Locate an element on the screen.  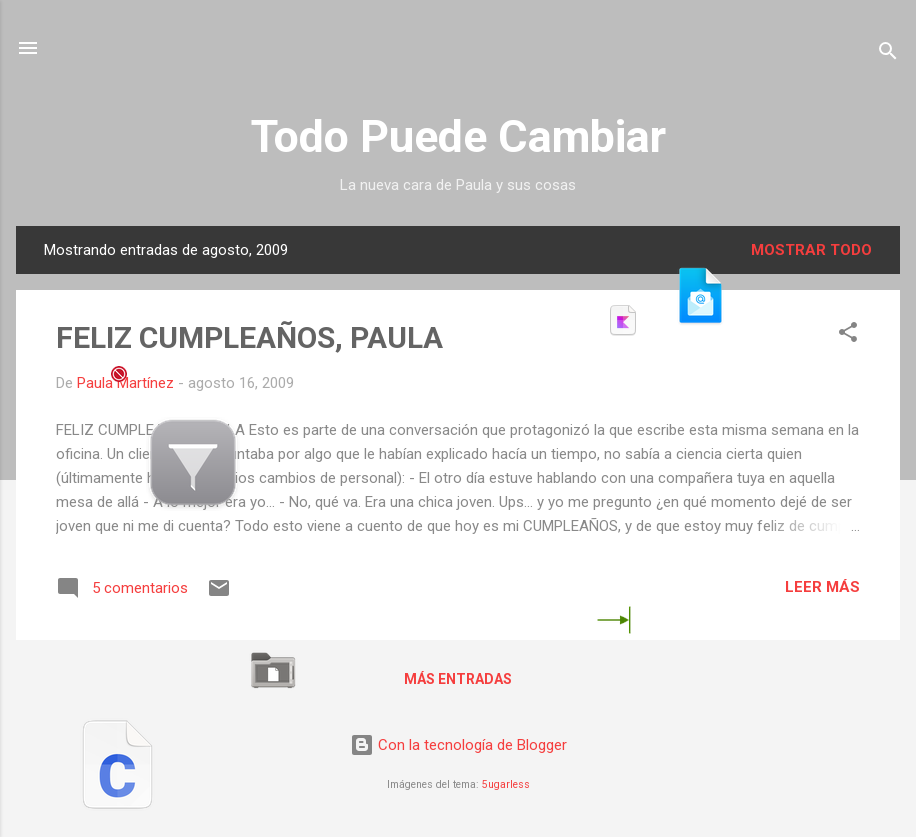
an email message file or .eml attachment is located at coordinates (700, 296).